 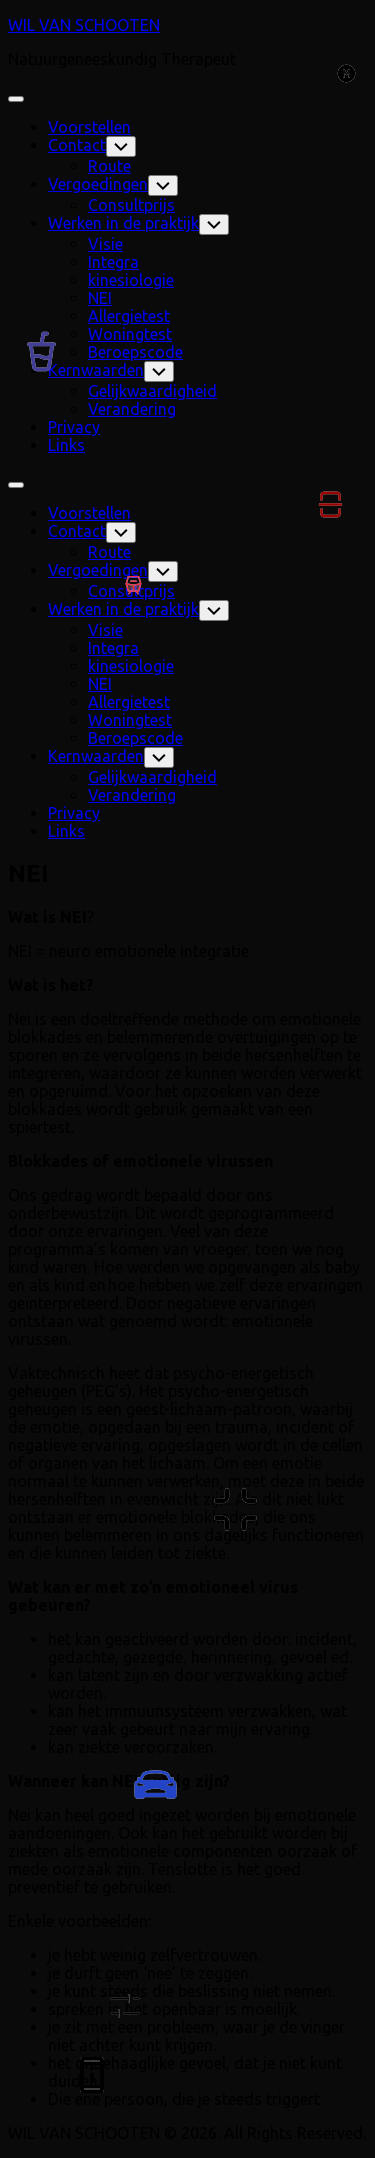 What do you see at coordinates (346, 73) in the screenshot?
I see `metro or subway transit indicator` at bounding box center [346, 73].